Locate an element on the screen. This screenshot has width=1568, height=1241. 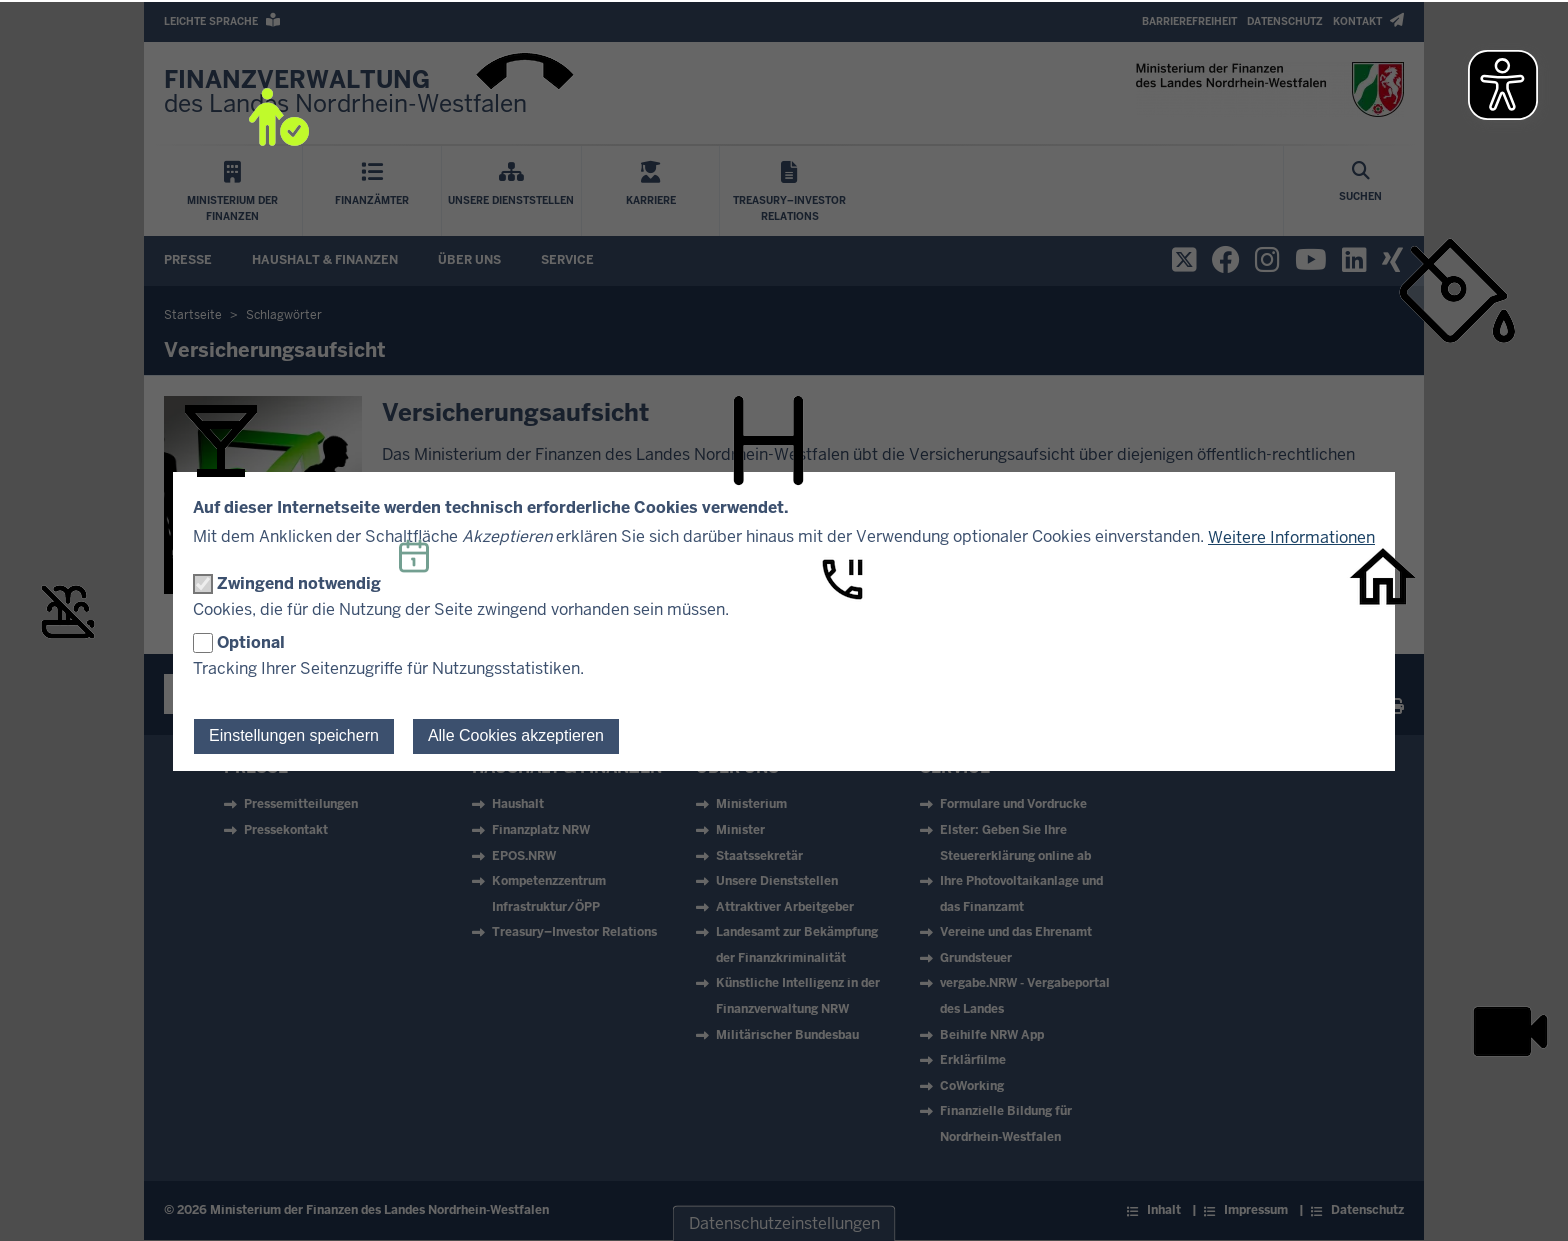
fountain feature is currently disabled is located at coordinates (68, 612).